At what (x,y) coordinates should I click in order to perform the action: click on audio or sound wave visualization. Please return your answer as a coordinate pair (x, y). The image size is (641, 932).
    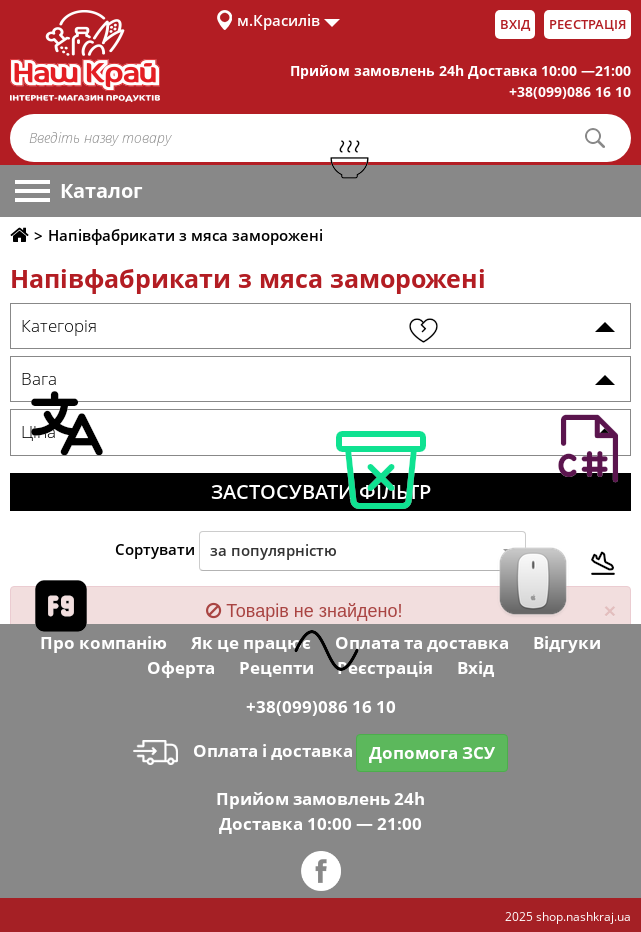
    Looking at the image, I should click on (326, 650).